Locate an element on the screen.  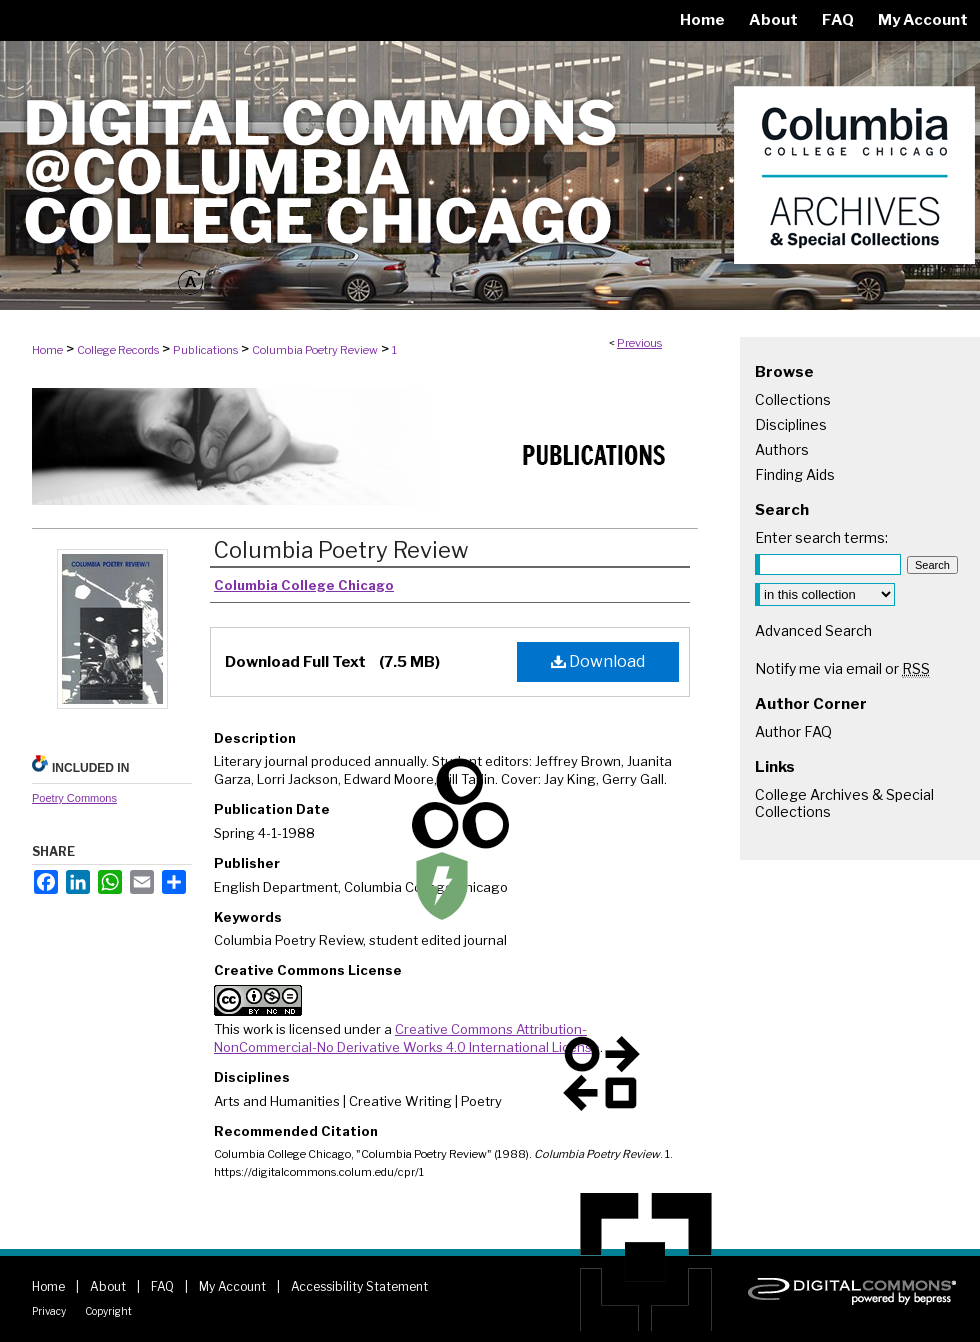
swap or exchange between two items is located at coordinates (601, 1073).